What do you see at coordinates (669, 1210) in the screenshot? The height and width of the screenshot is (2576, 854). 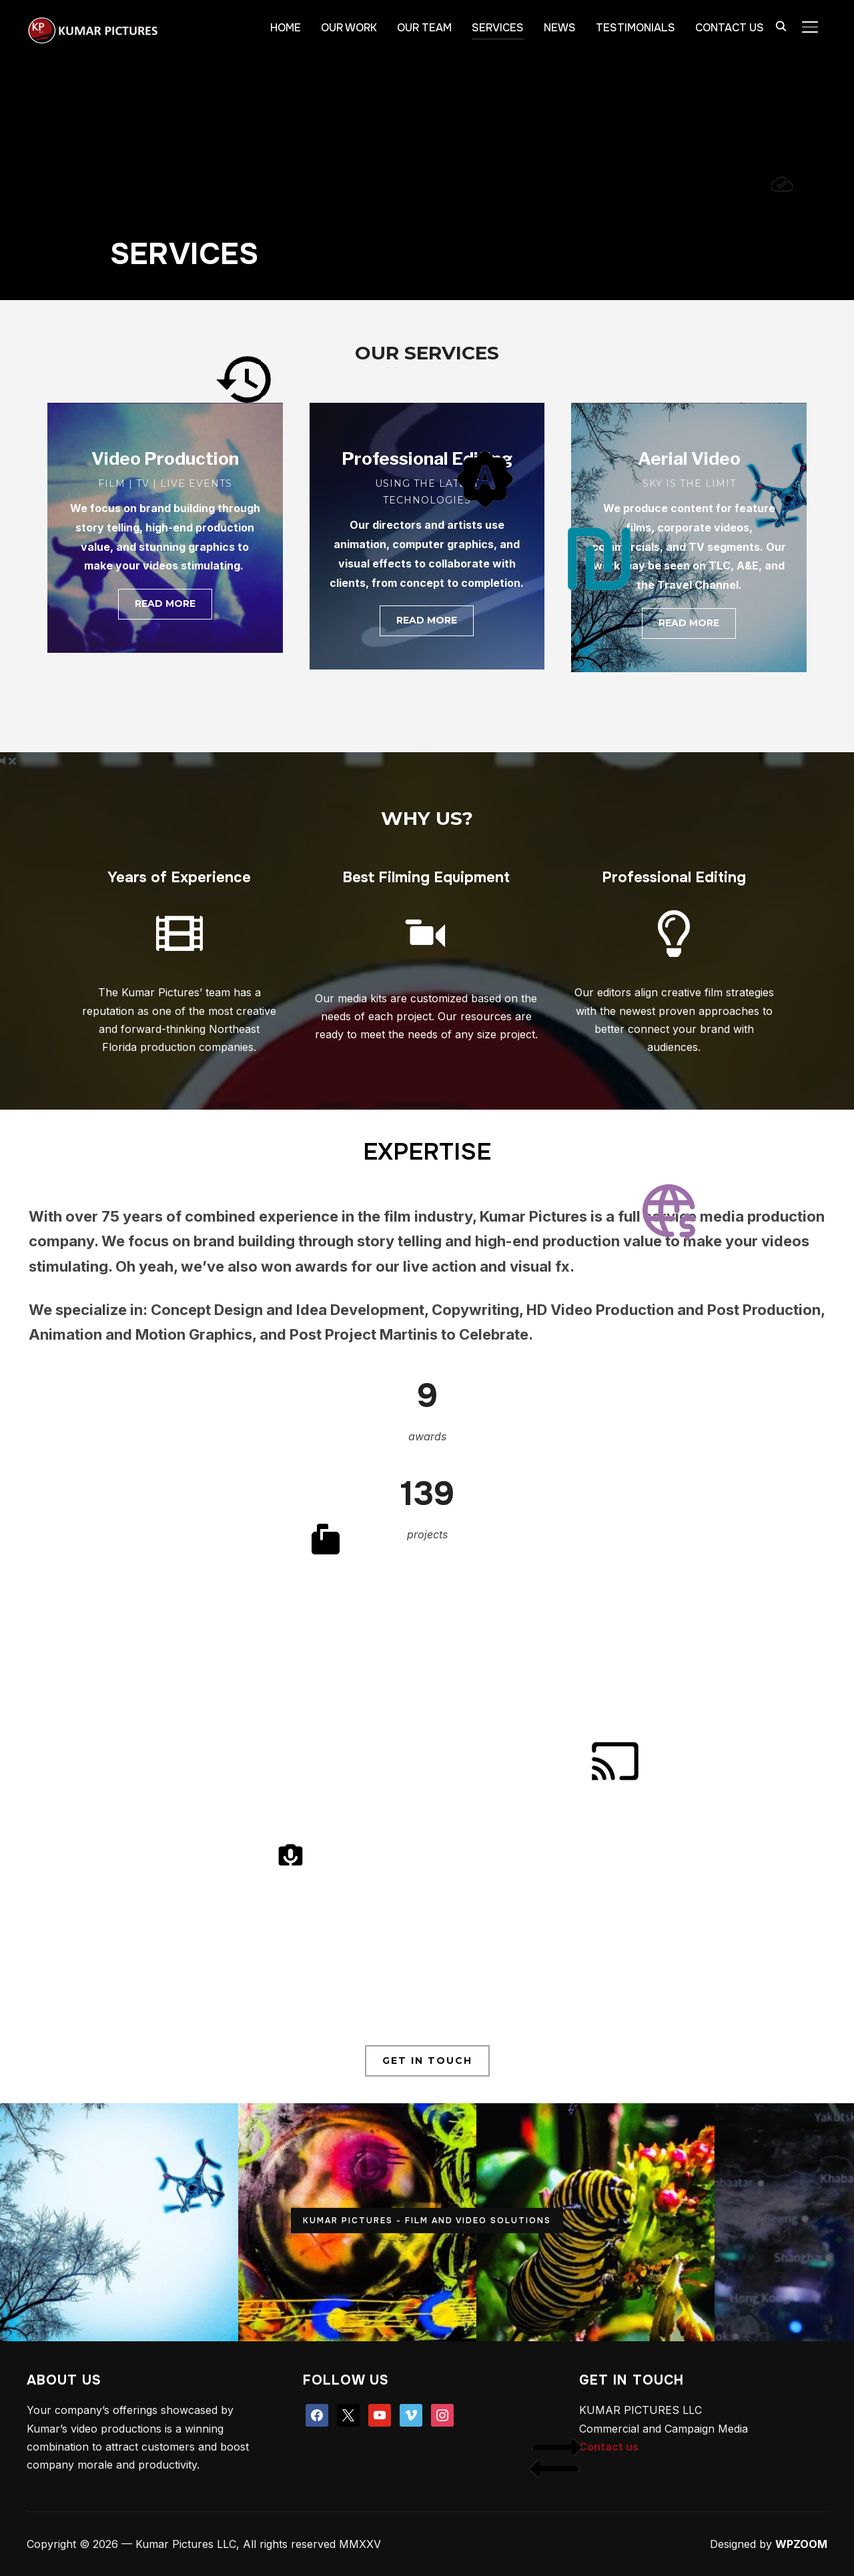 I see `access international currency exchange` at bounding box center [669, 1210].